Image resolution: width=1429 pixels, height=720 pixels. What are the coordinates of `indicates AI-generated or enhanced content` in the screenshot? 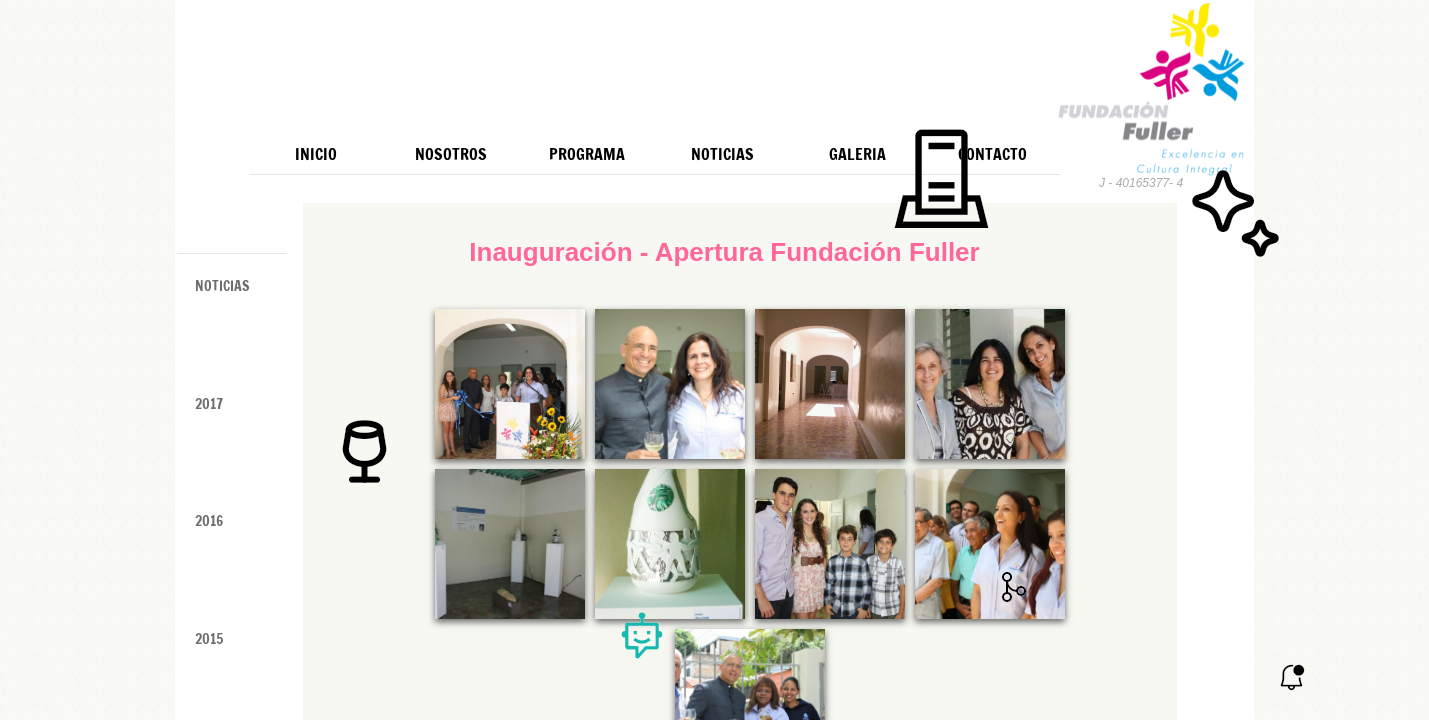 It's located at (1235, 213).